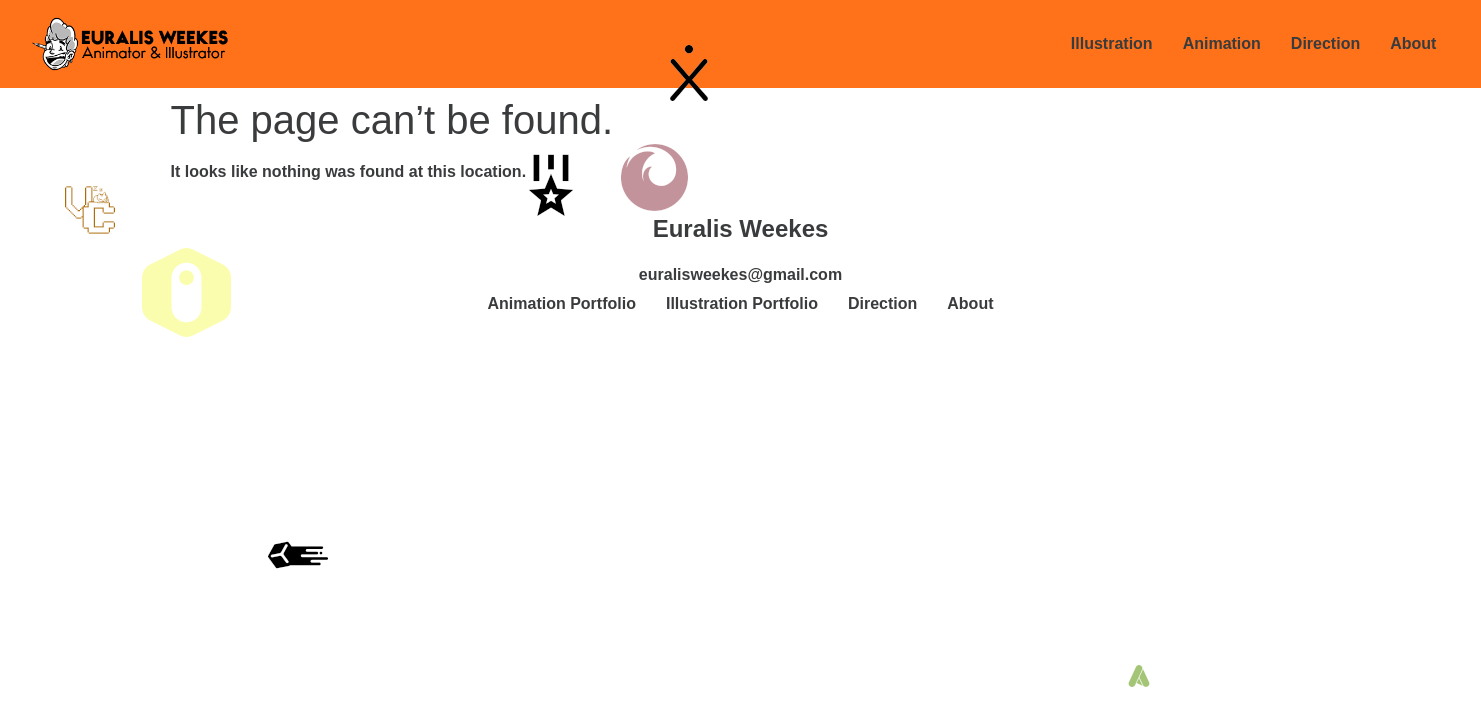  What do you see at coordinates (298, 555) in the screenshot?
I see `velocity app or service logo` at bounding box center [298, 555].